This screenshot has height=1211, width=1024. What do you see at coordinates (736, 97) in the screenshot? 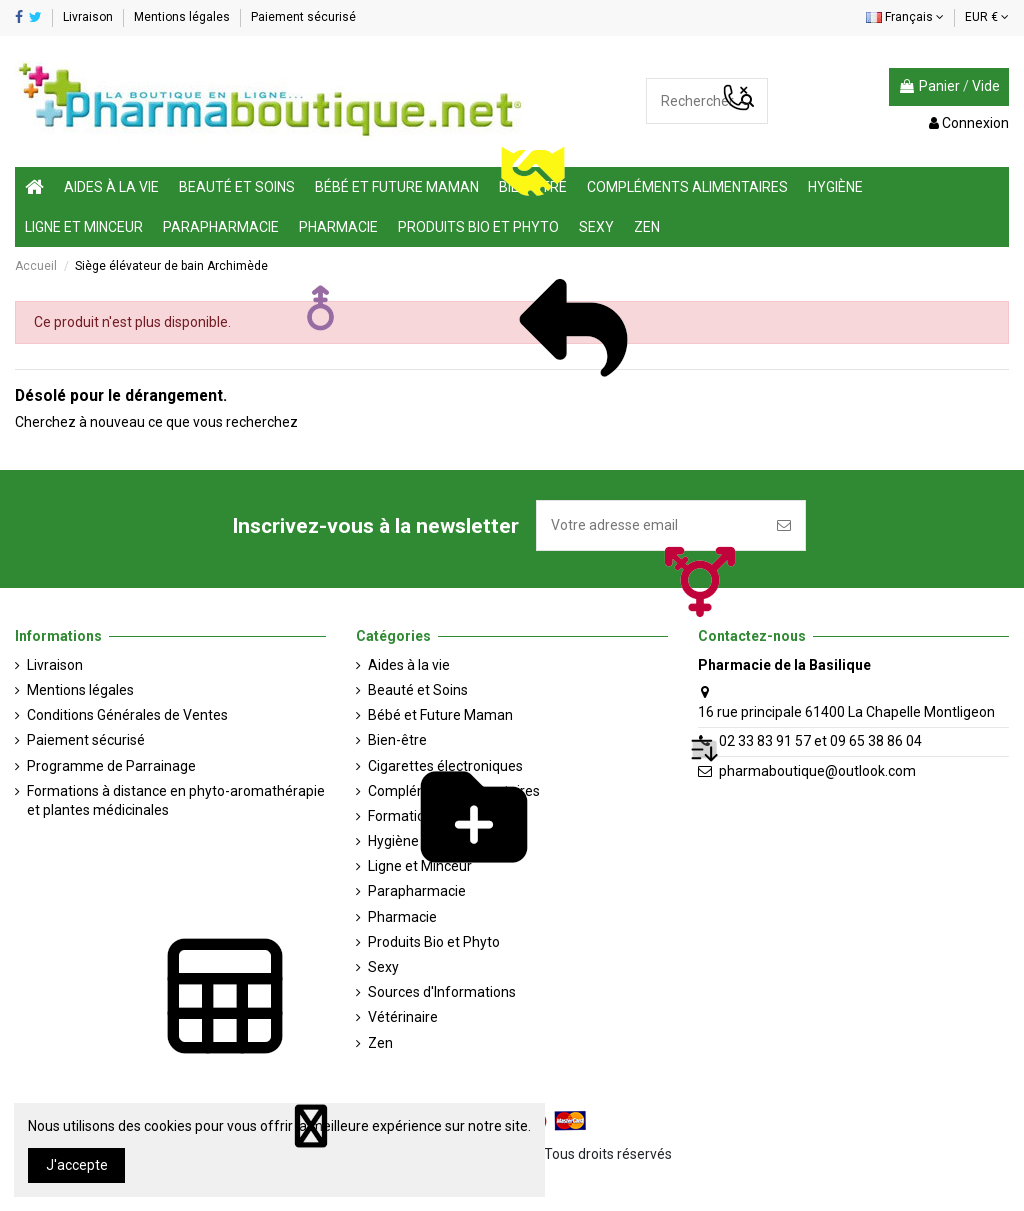
I see `end or decline a phone call` at bounding box center [736, 97].